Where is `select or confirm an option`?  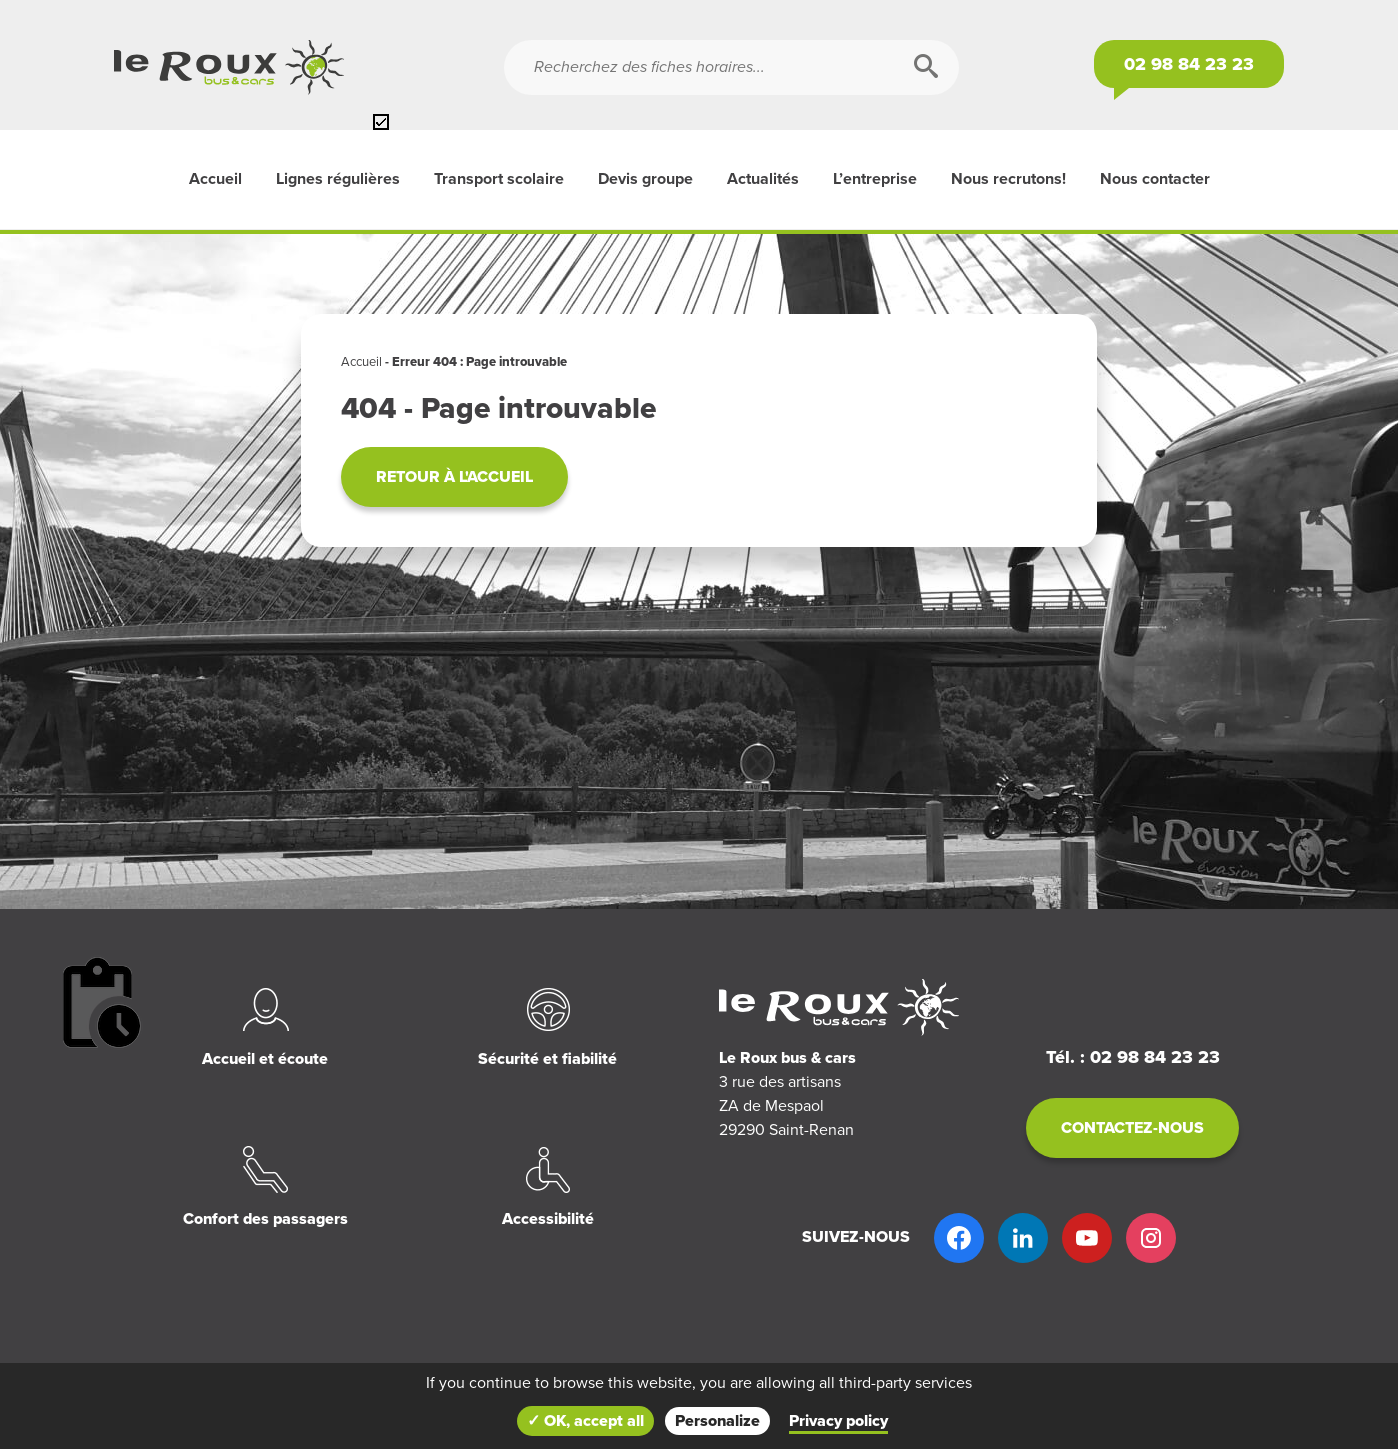 select or confirm an option is located at coordinates (381, 122).